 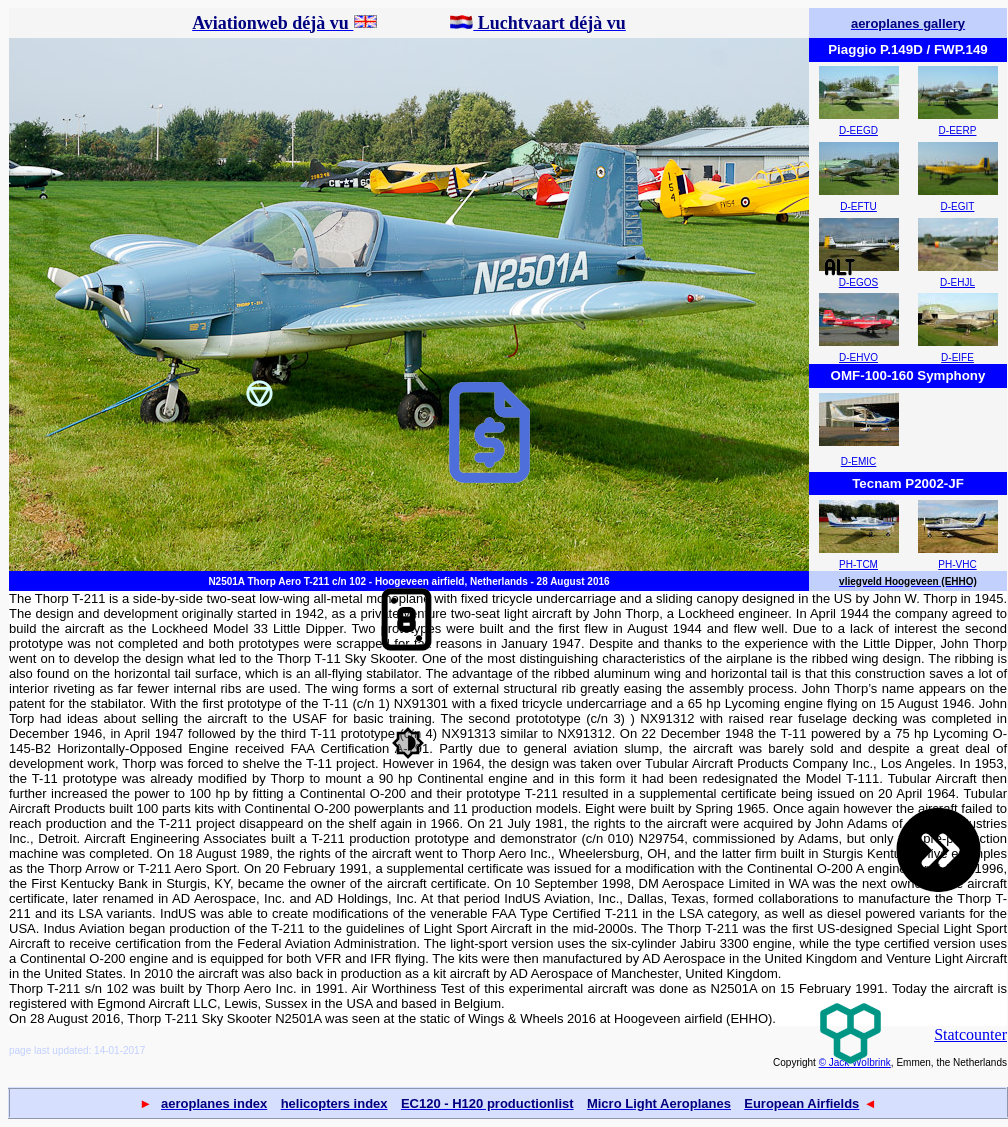 What do you see at coordinates (938, 850) in the screenshot?
I see `skip forward or advance to next item` at bounding box center [938, 850].